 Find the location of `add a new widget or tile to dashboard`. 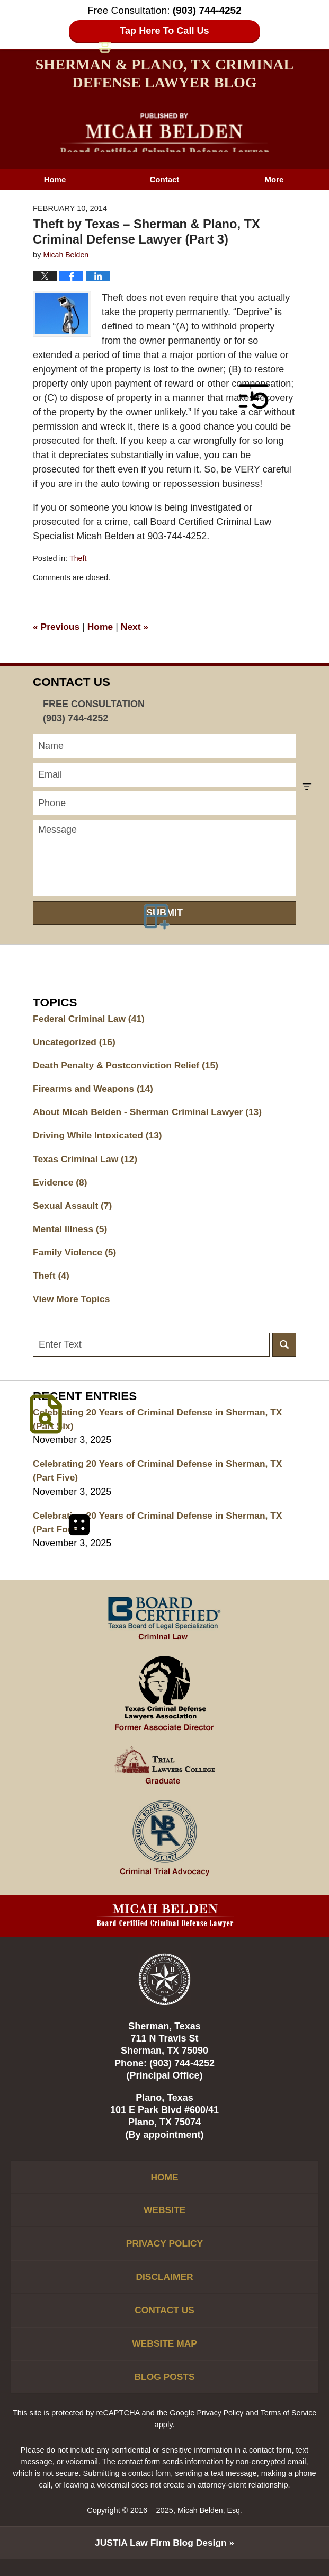

add a new widget or tile to dashboard is located at coordinates (156, 916).